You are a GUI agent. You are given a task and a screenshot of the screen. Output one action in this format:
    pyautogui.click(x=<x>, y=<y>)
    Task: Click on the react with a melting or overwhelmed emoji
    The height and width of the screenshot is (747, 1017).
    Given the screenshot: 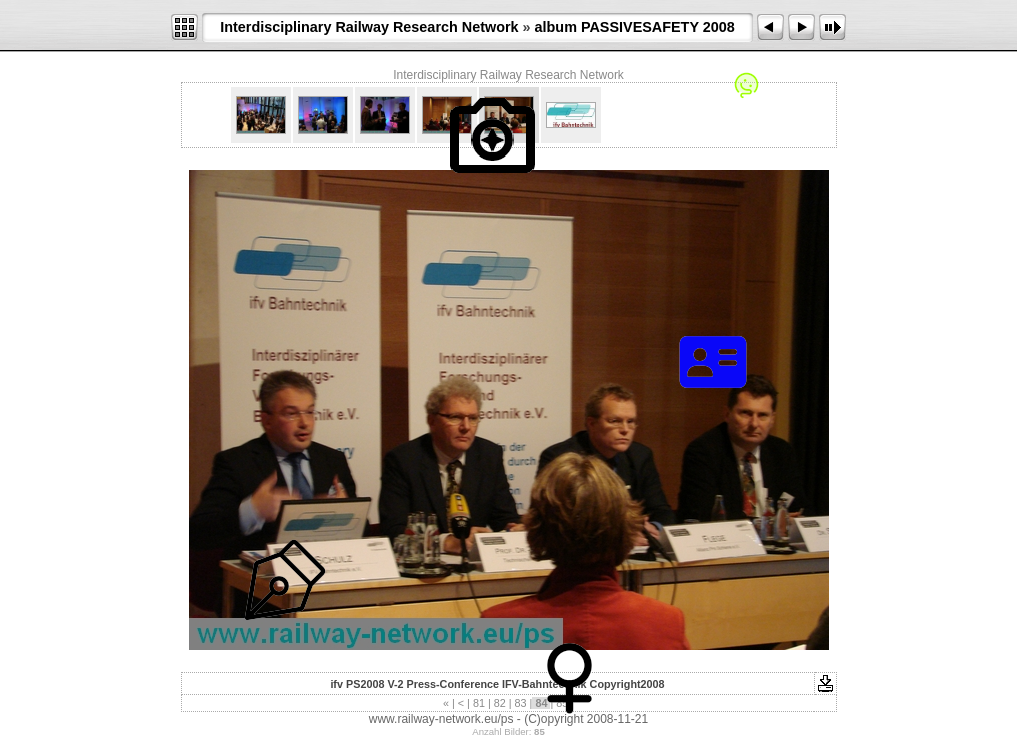 What is the action you would take?
    pyautogui.click(x=746, y=84)
    